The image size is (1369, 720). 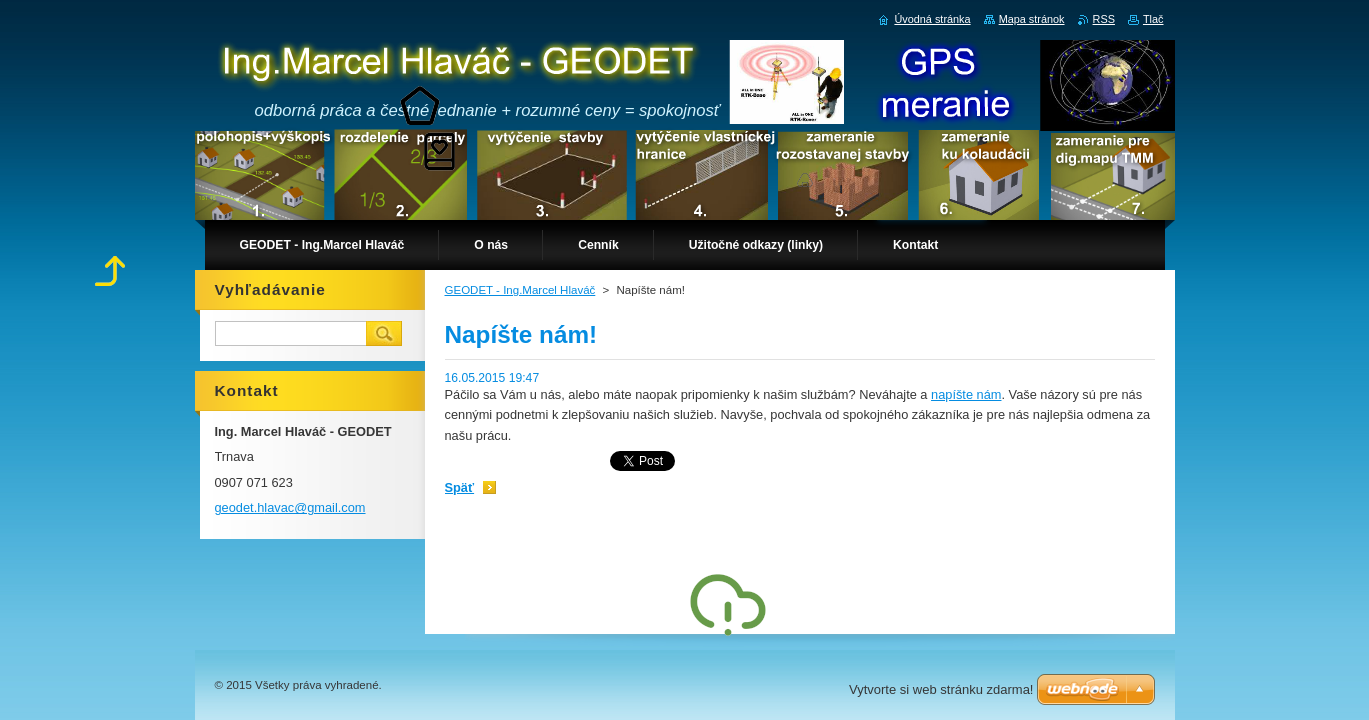 I want to click on navigate forward and up in a directory, so click(x=110, y=271).